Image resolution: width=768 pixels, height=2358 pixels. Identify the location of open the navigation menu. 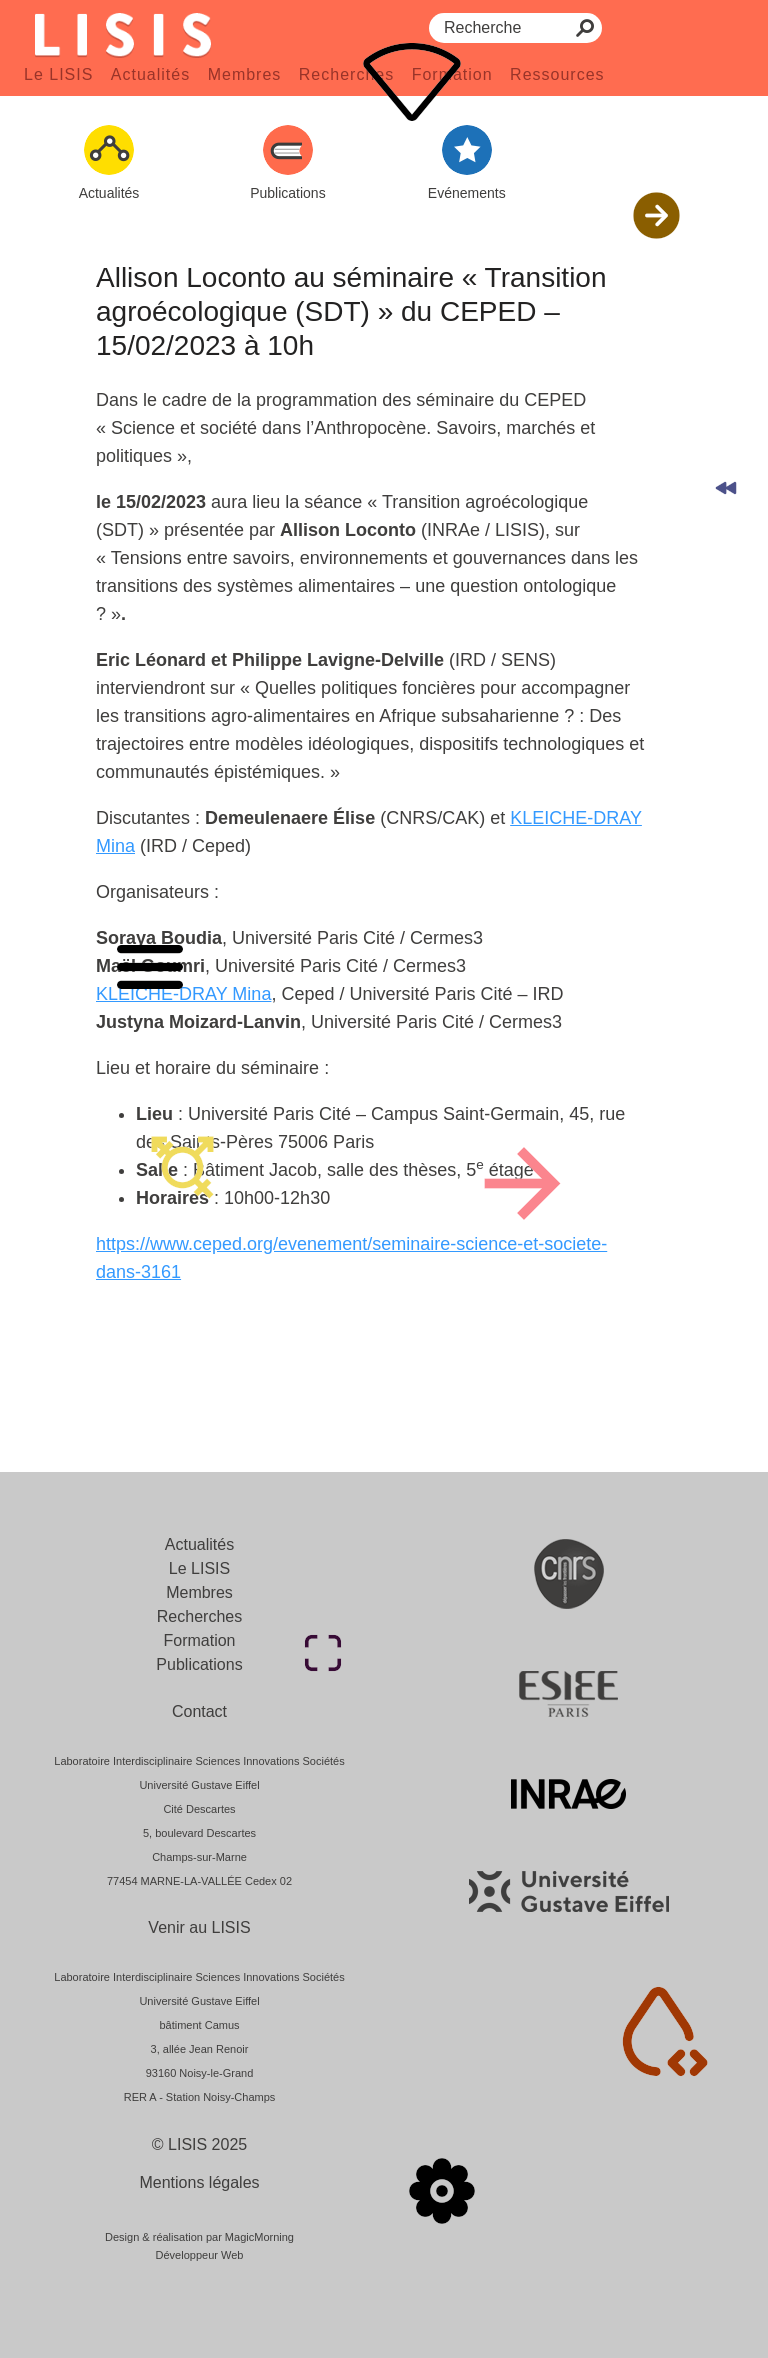
(150, 967).